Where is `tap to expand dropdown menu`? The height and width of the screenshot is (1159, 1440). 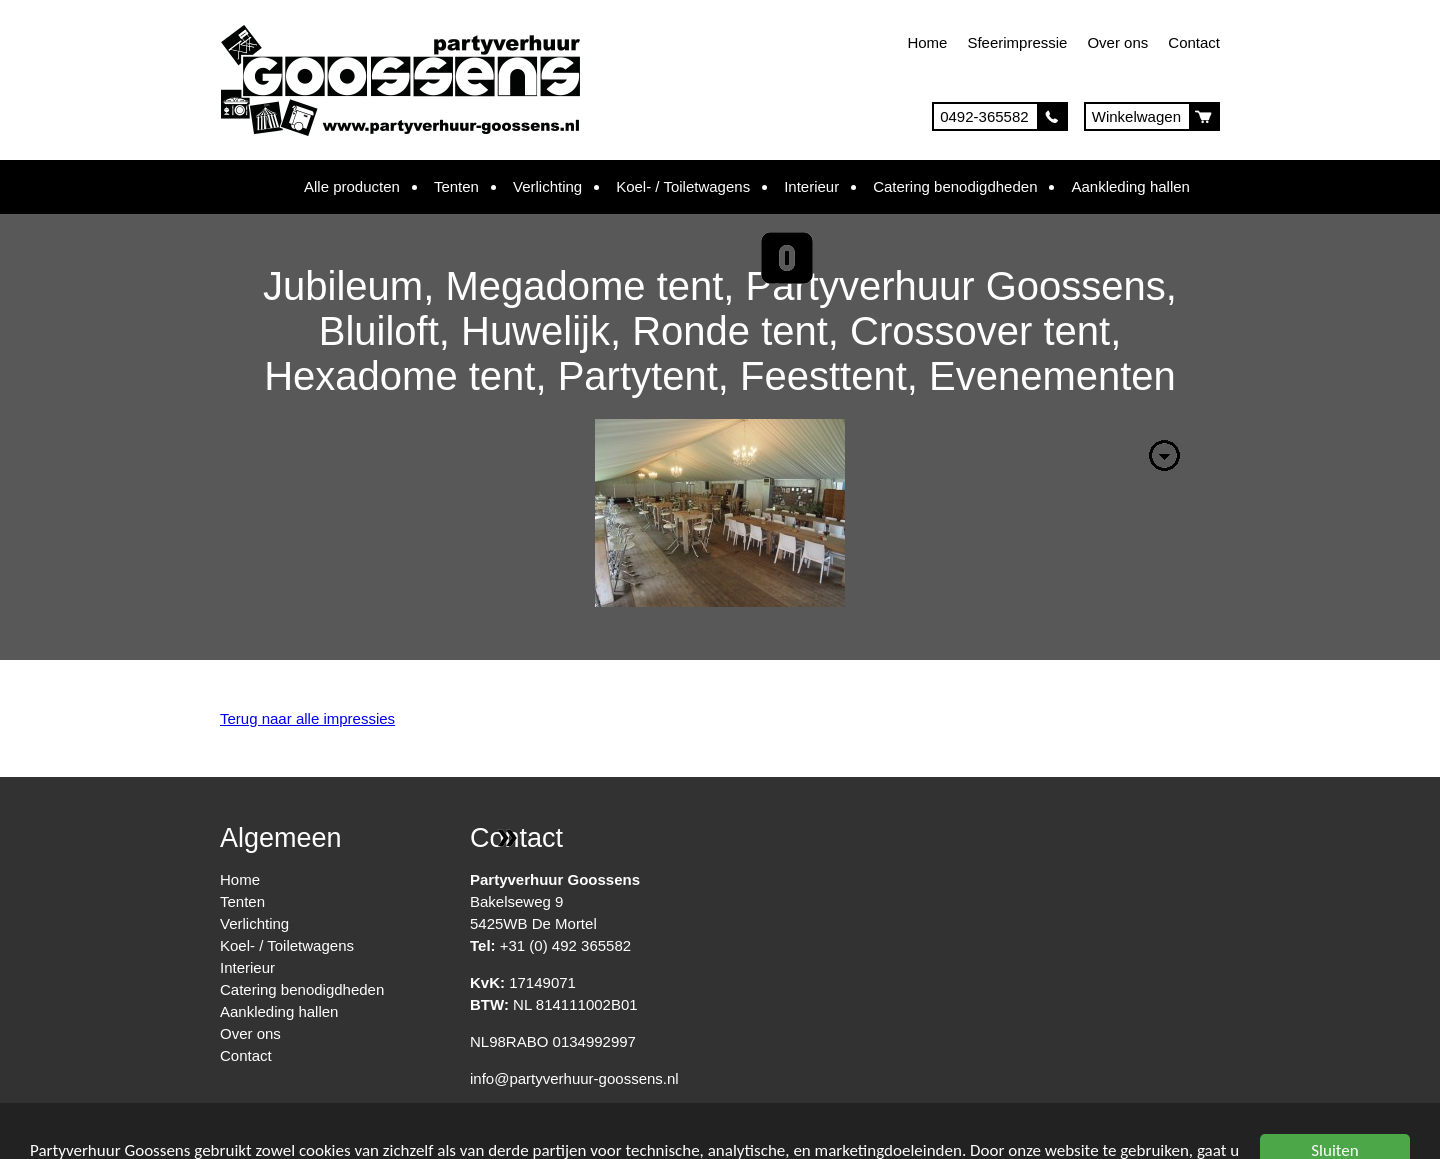 tap to expand dropdown menu is located at coordinates (1164, 455).